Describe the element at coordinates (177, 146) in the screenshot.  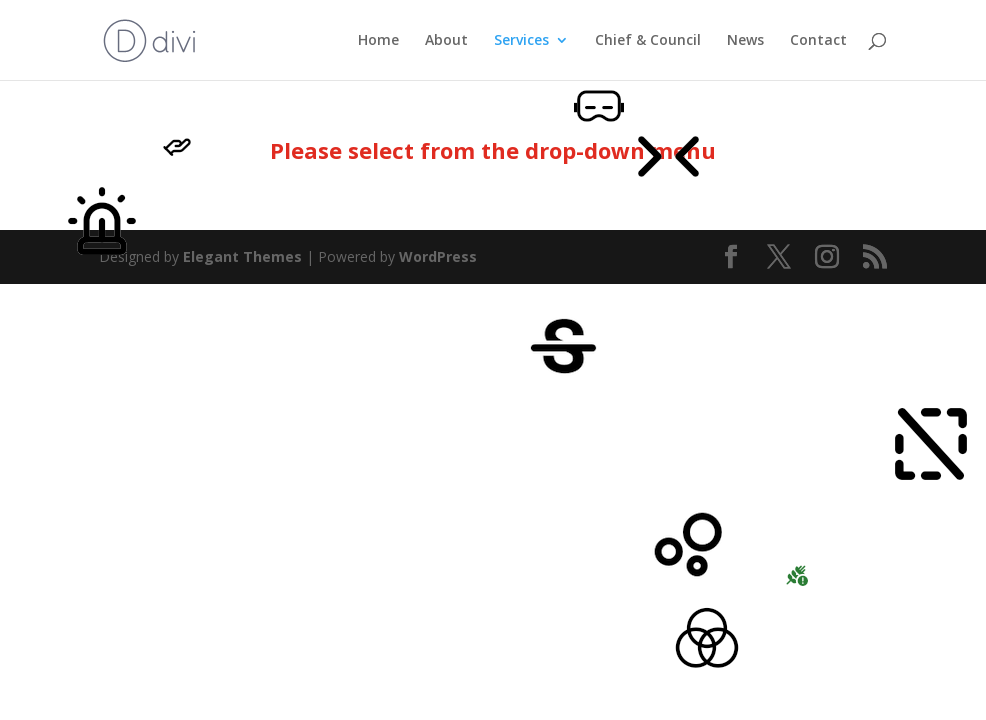
I see `access help or support options` at that location.